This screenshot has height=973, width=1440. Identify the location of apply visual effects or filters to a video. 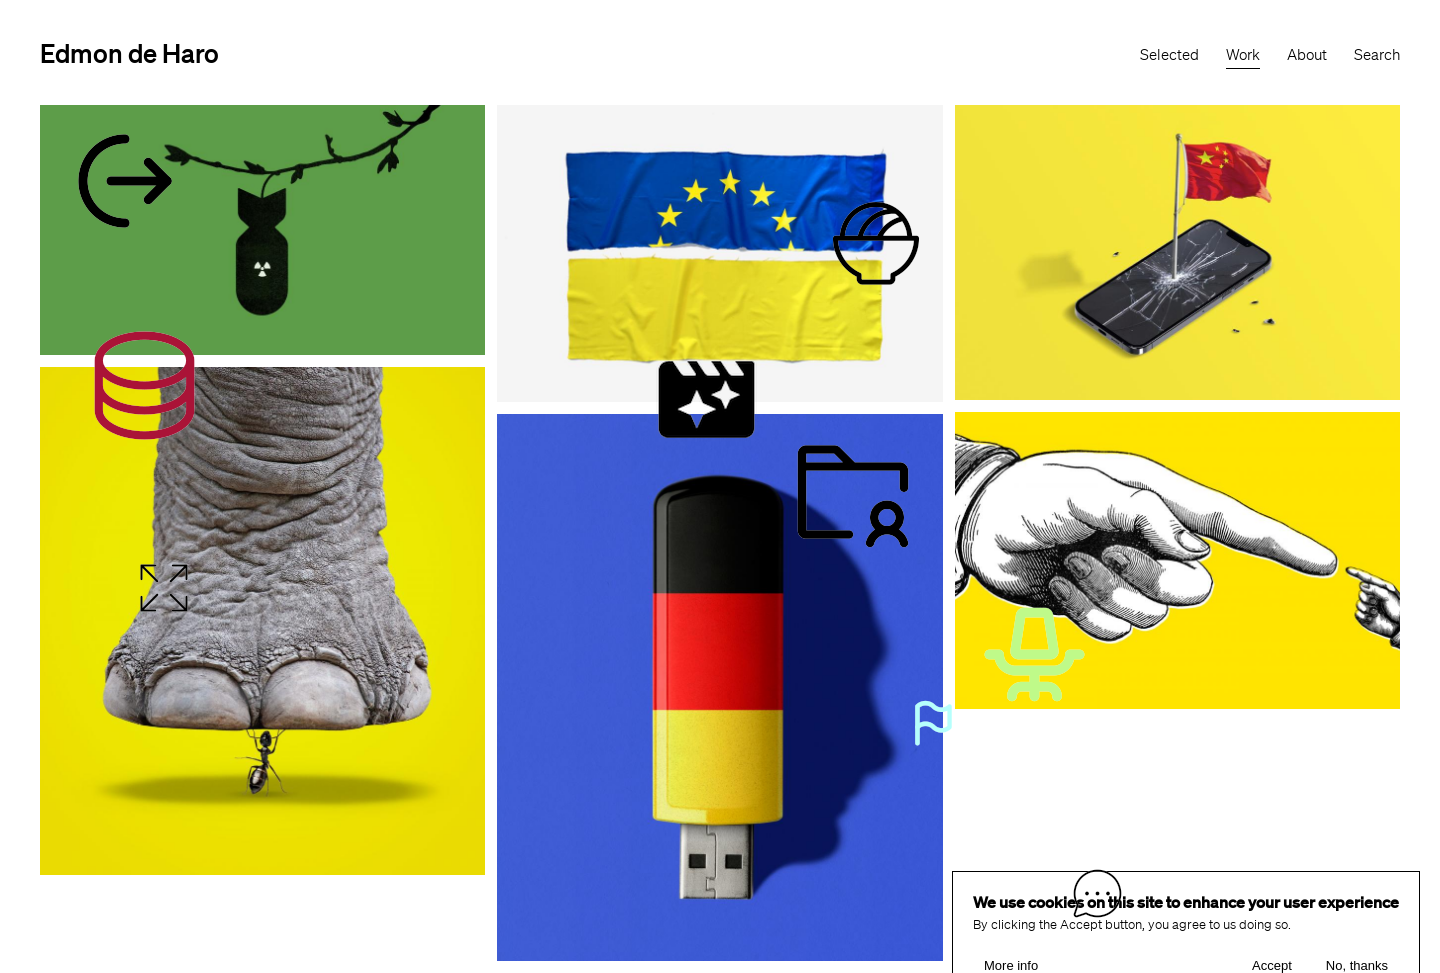
(706, 399).